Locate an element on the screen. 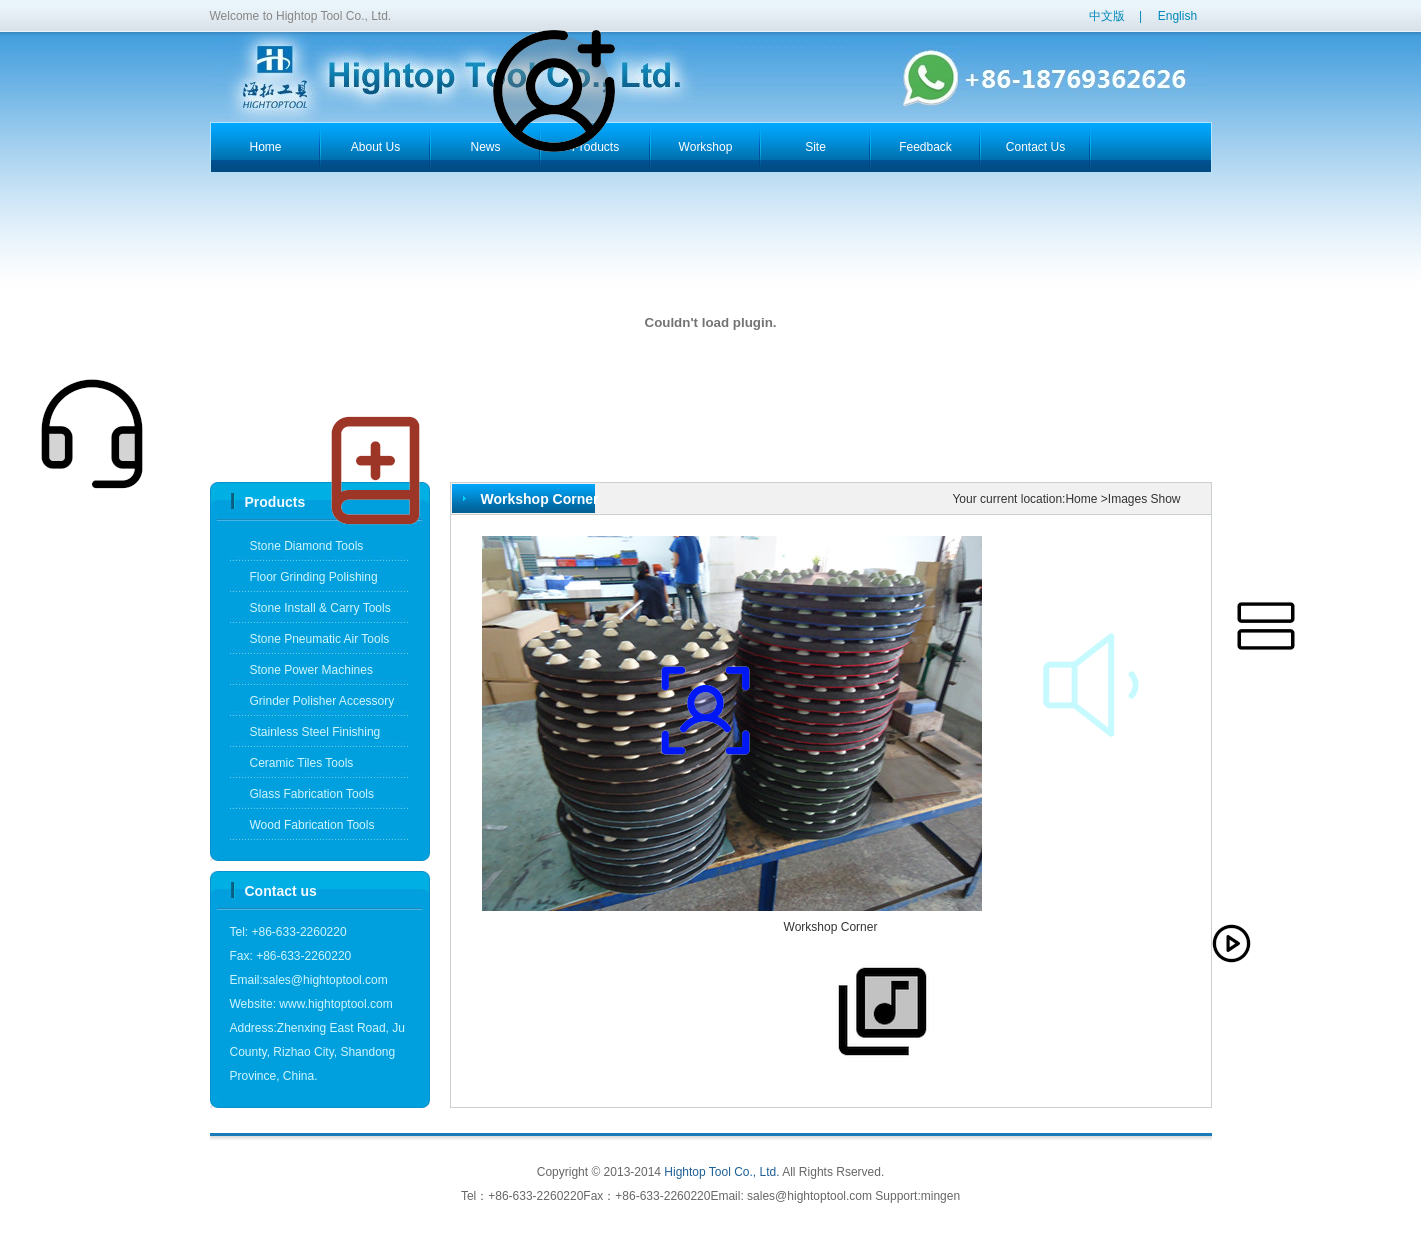  play video or audio content is located at coordinates (1231, 943).